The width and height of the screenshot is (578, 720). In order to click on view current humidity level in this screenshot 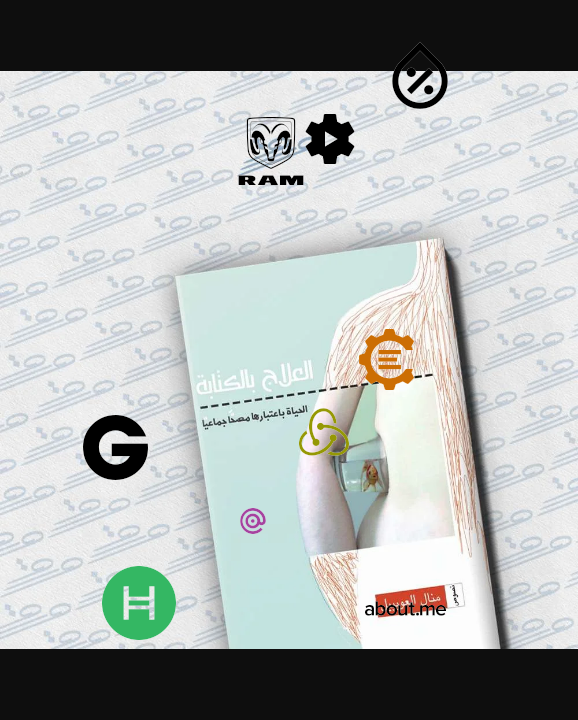, I will do `click(420, 78)`.